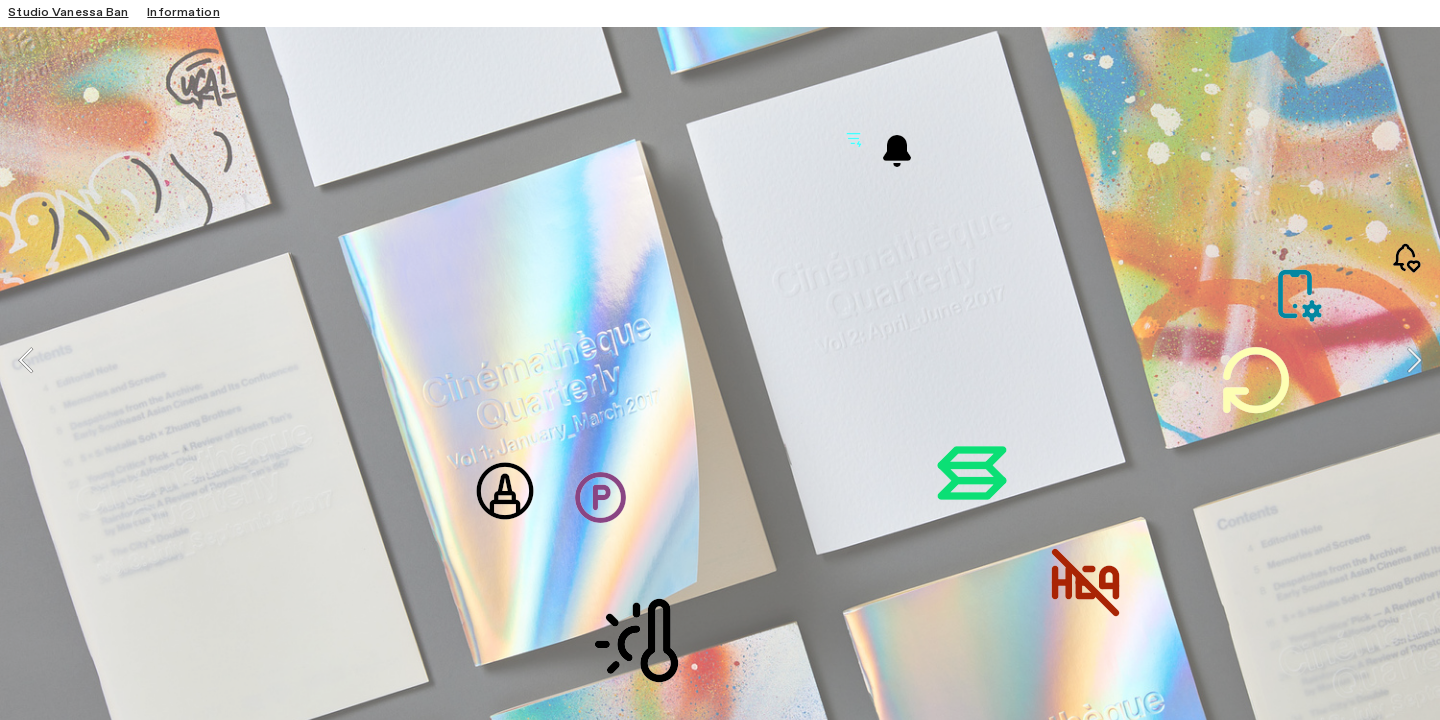  Describe the element at coordinates (897, 151) in the screenshot. I see `view notifications` at that location.